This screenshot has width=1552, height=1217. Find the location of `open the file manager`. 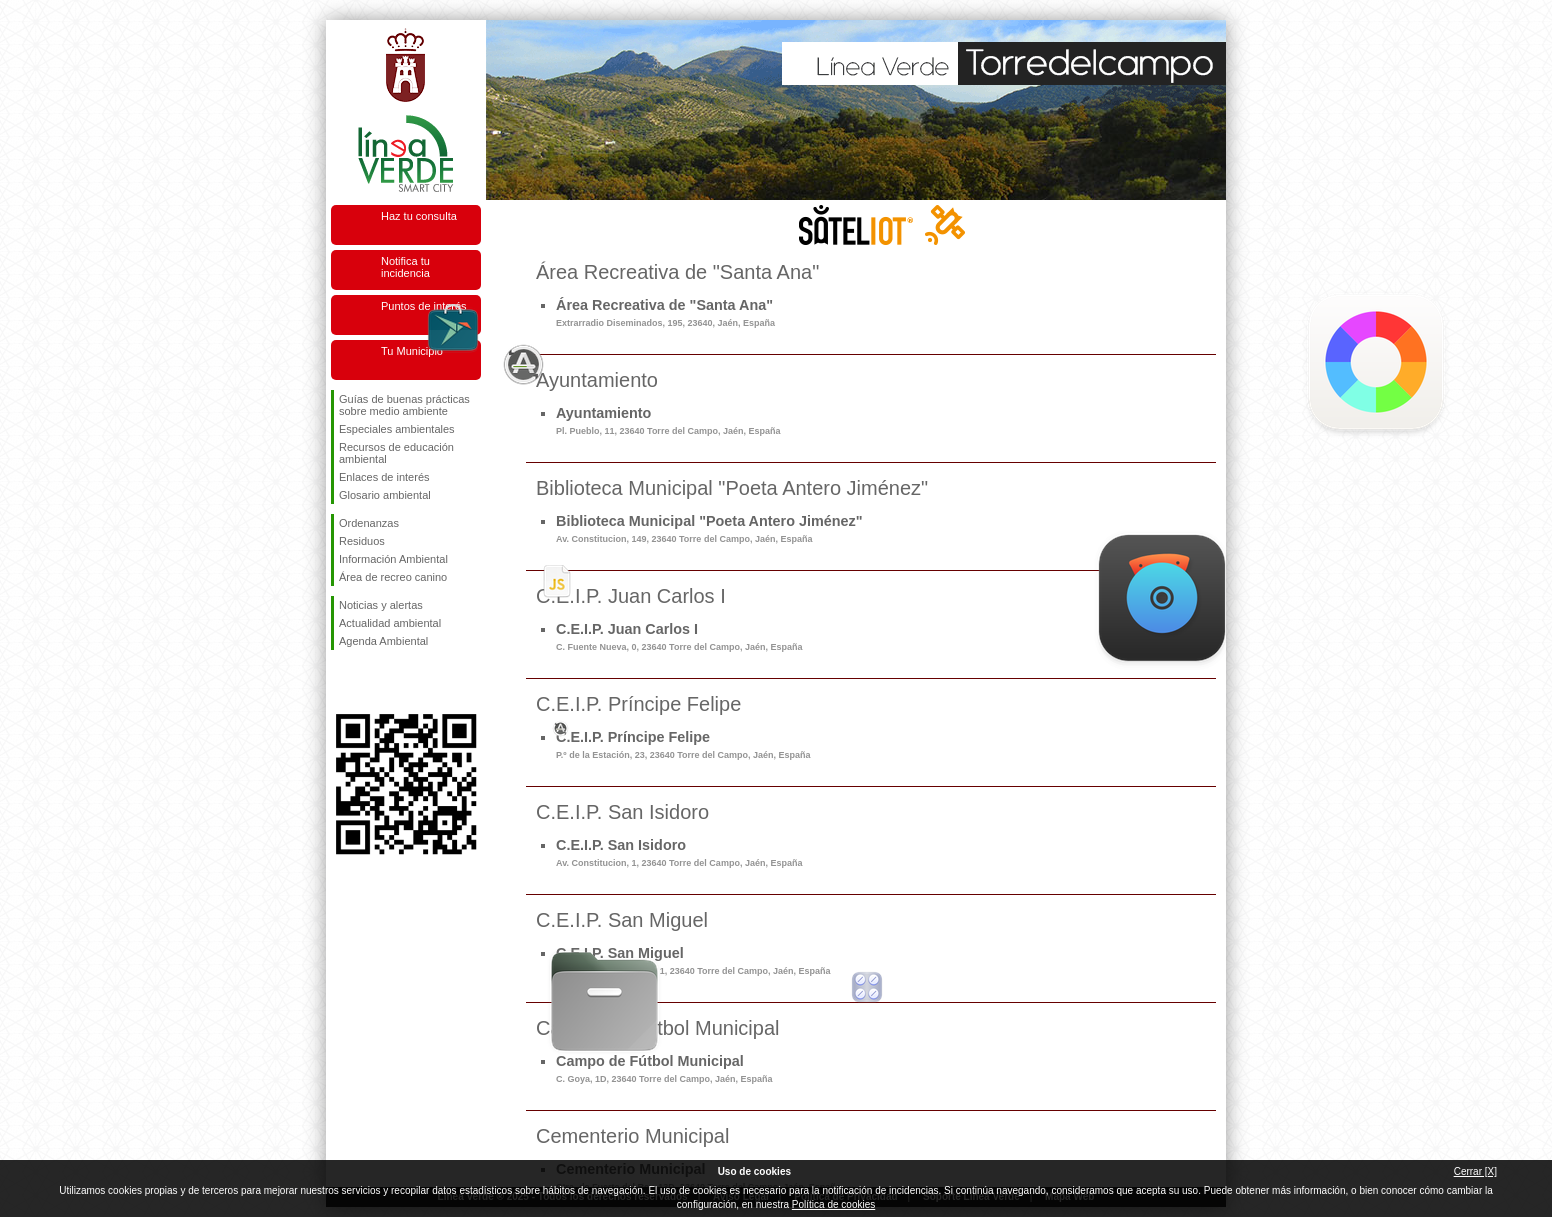

open the file manager is located at coordinates (604, 1001).